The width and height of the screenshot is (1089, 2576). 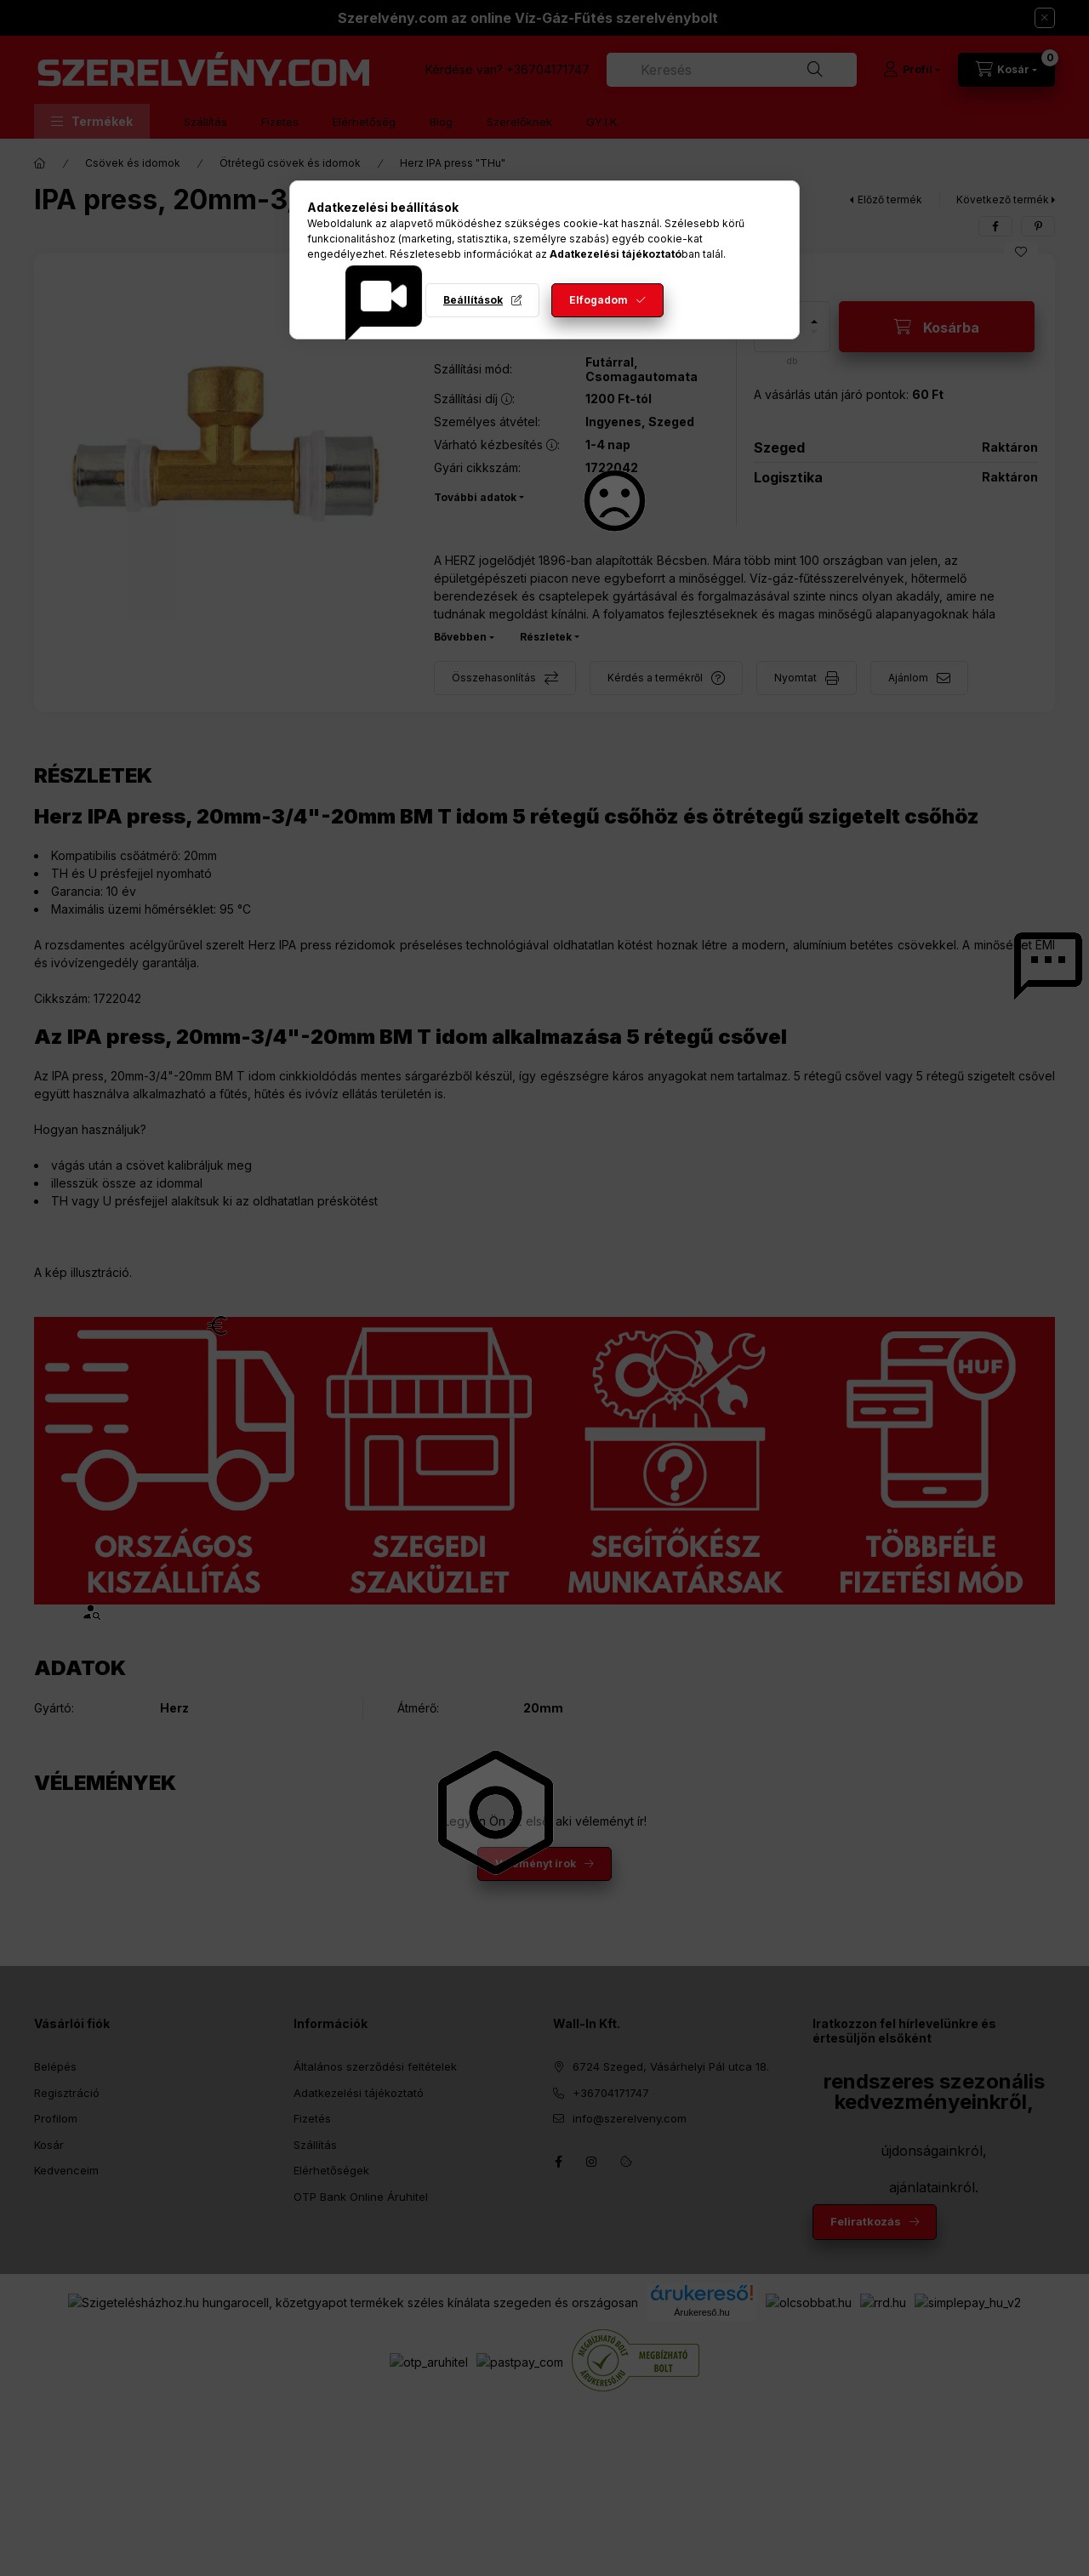 What do you see at coordinates (92, 1611) in the screenshot?
I see `search for a user or contact` at bounding box center [92, 1611].